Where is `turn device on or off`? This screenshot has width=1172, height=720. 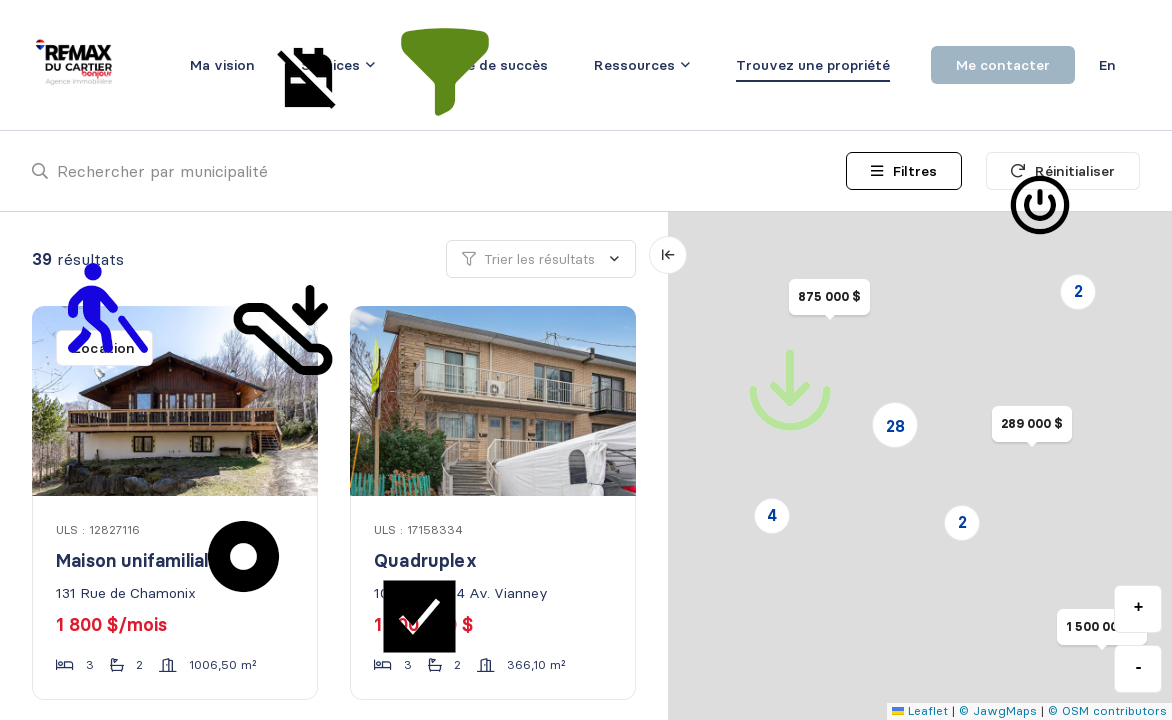 turn device on or off is located at coordinates (1040, 205).